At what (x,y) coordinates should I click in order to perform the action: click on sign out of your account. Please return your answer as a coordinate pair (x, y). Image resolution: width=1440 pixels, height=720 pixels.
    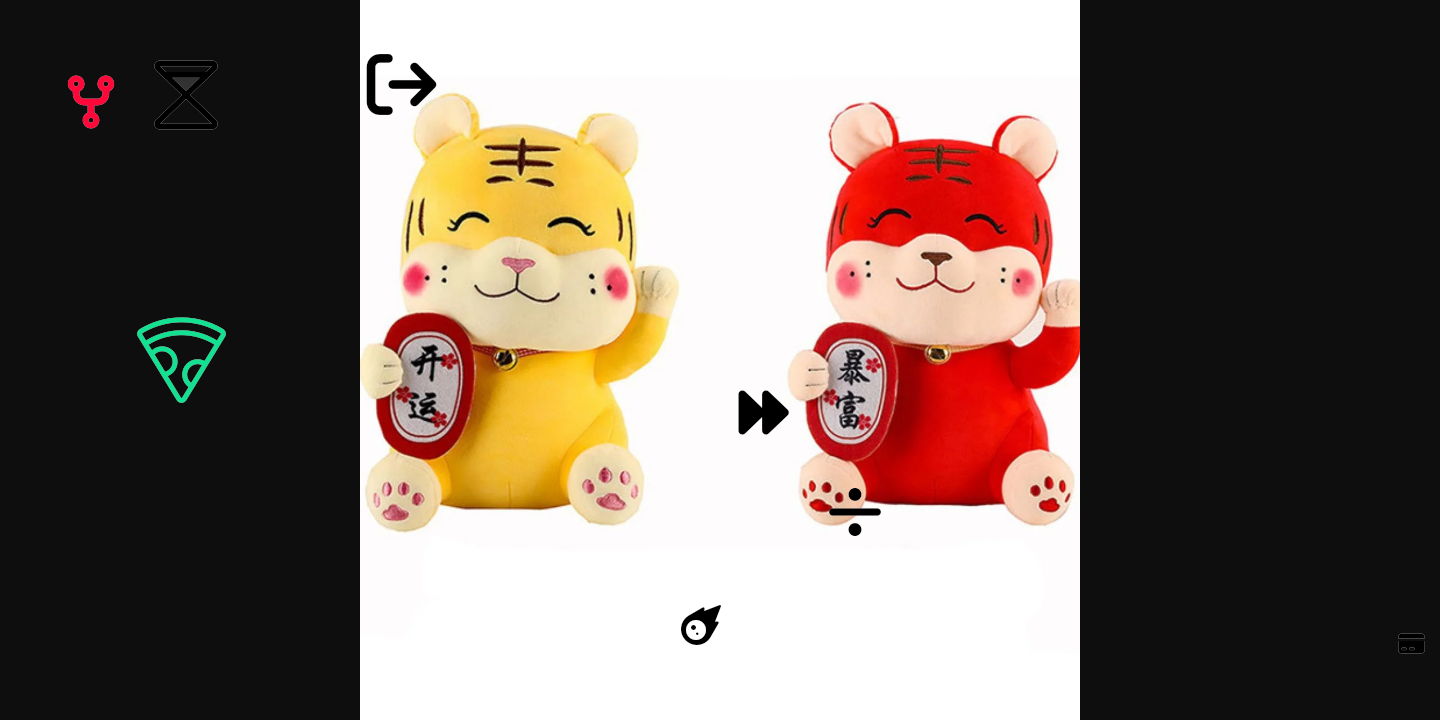
    Looking at the image, I should click on (401, 84).